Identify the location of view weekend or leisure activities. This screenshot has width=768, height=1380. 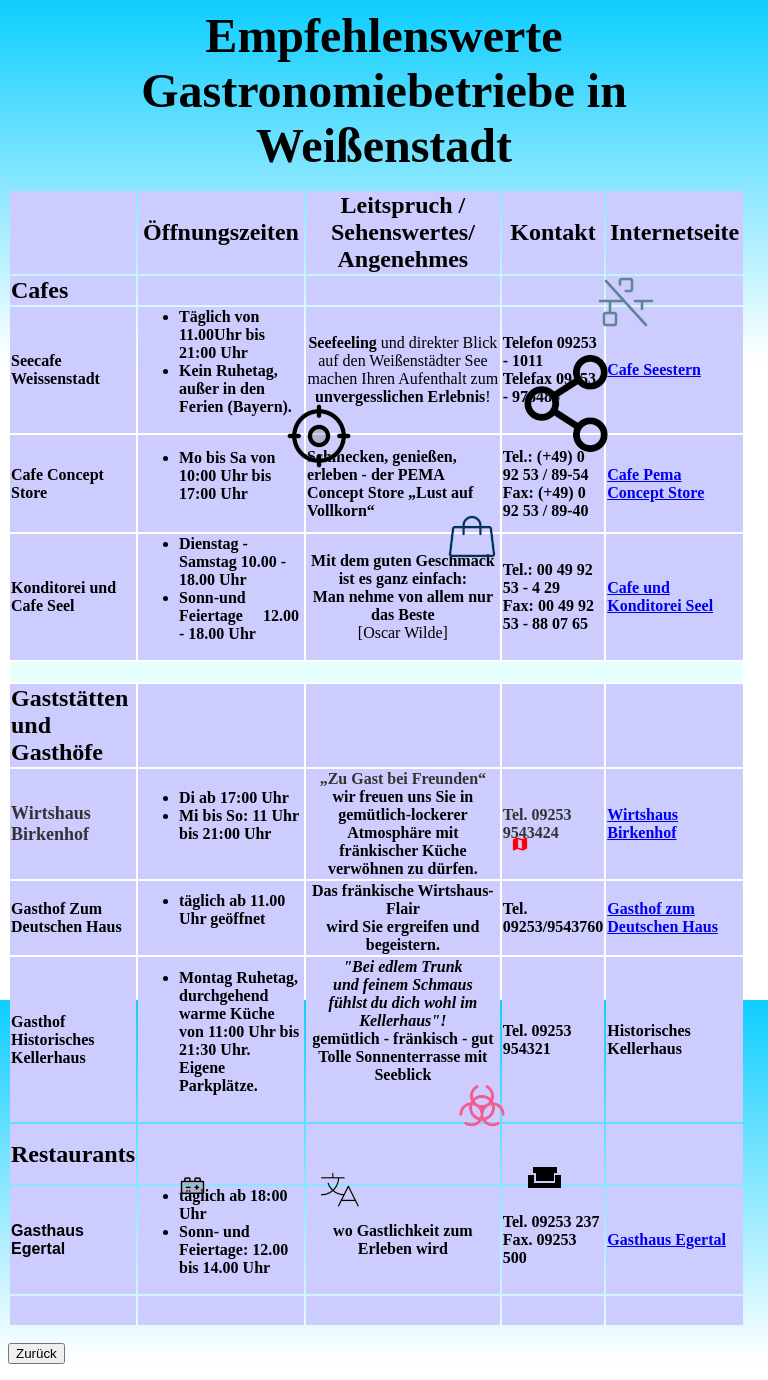
(545, 1178).